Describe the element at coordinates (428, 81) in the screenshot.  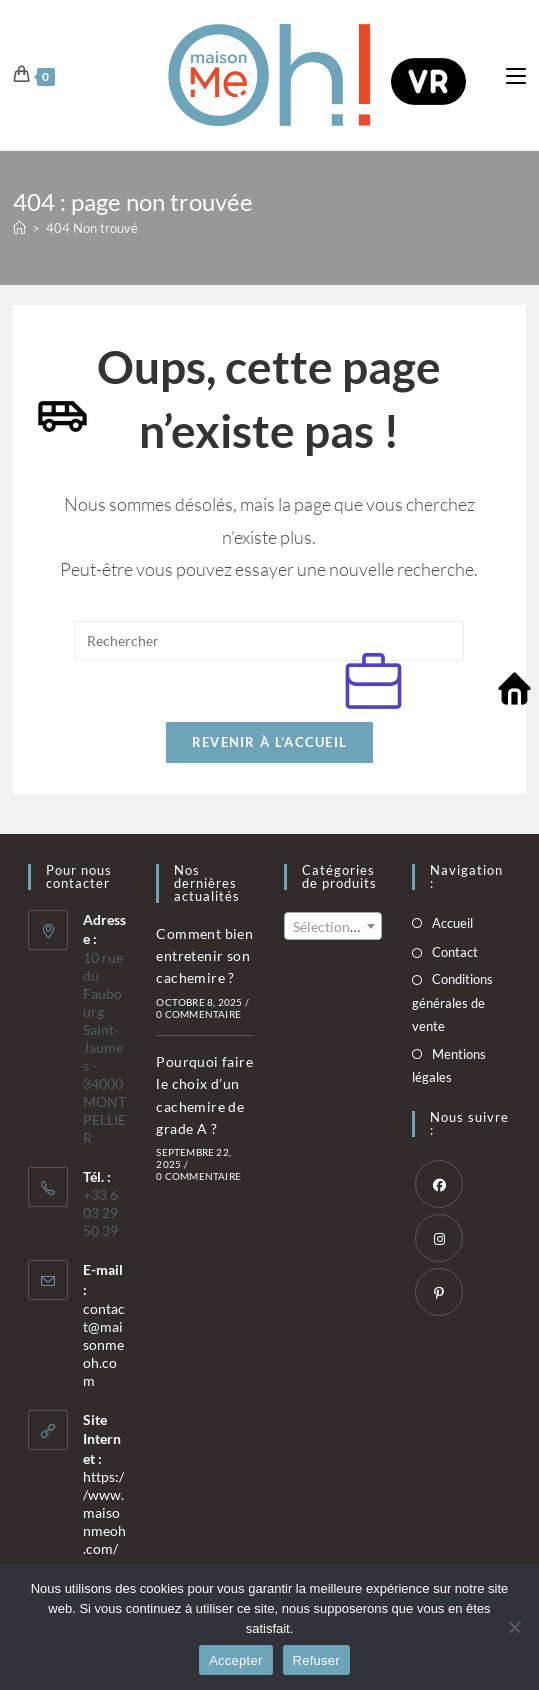
I see `access virtual reality mode or settings` at that location.